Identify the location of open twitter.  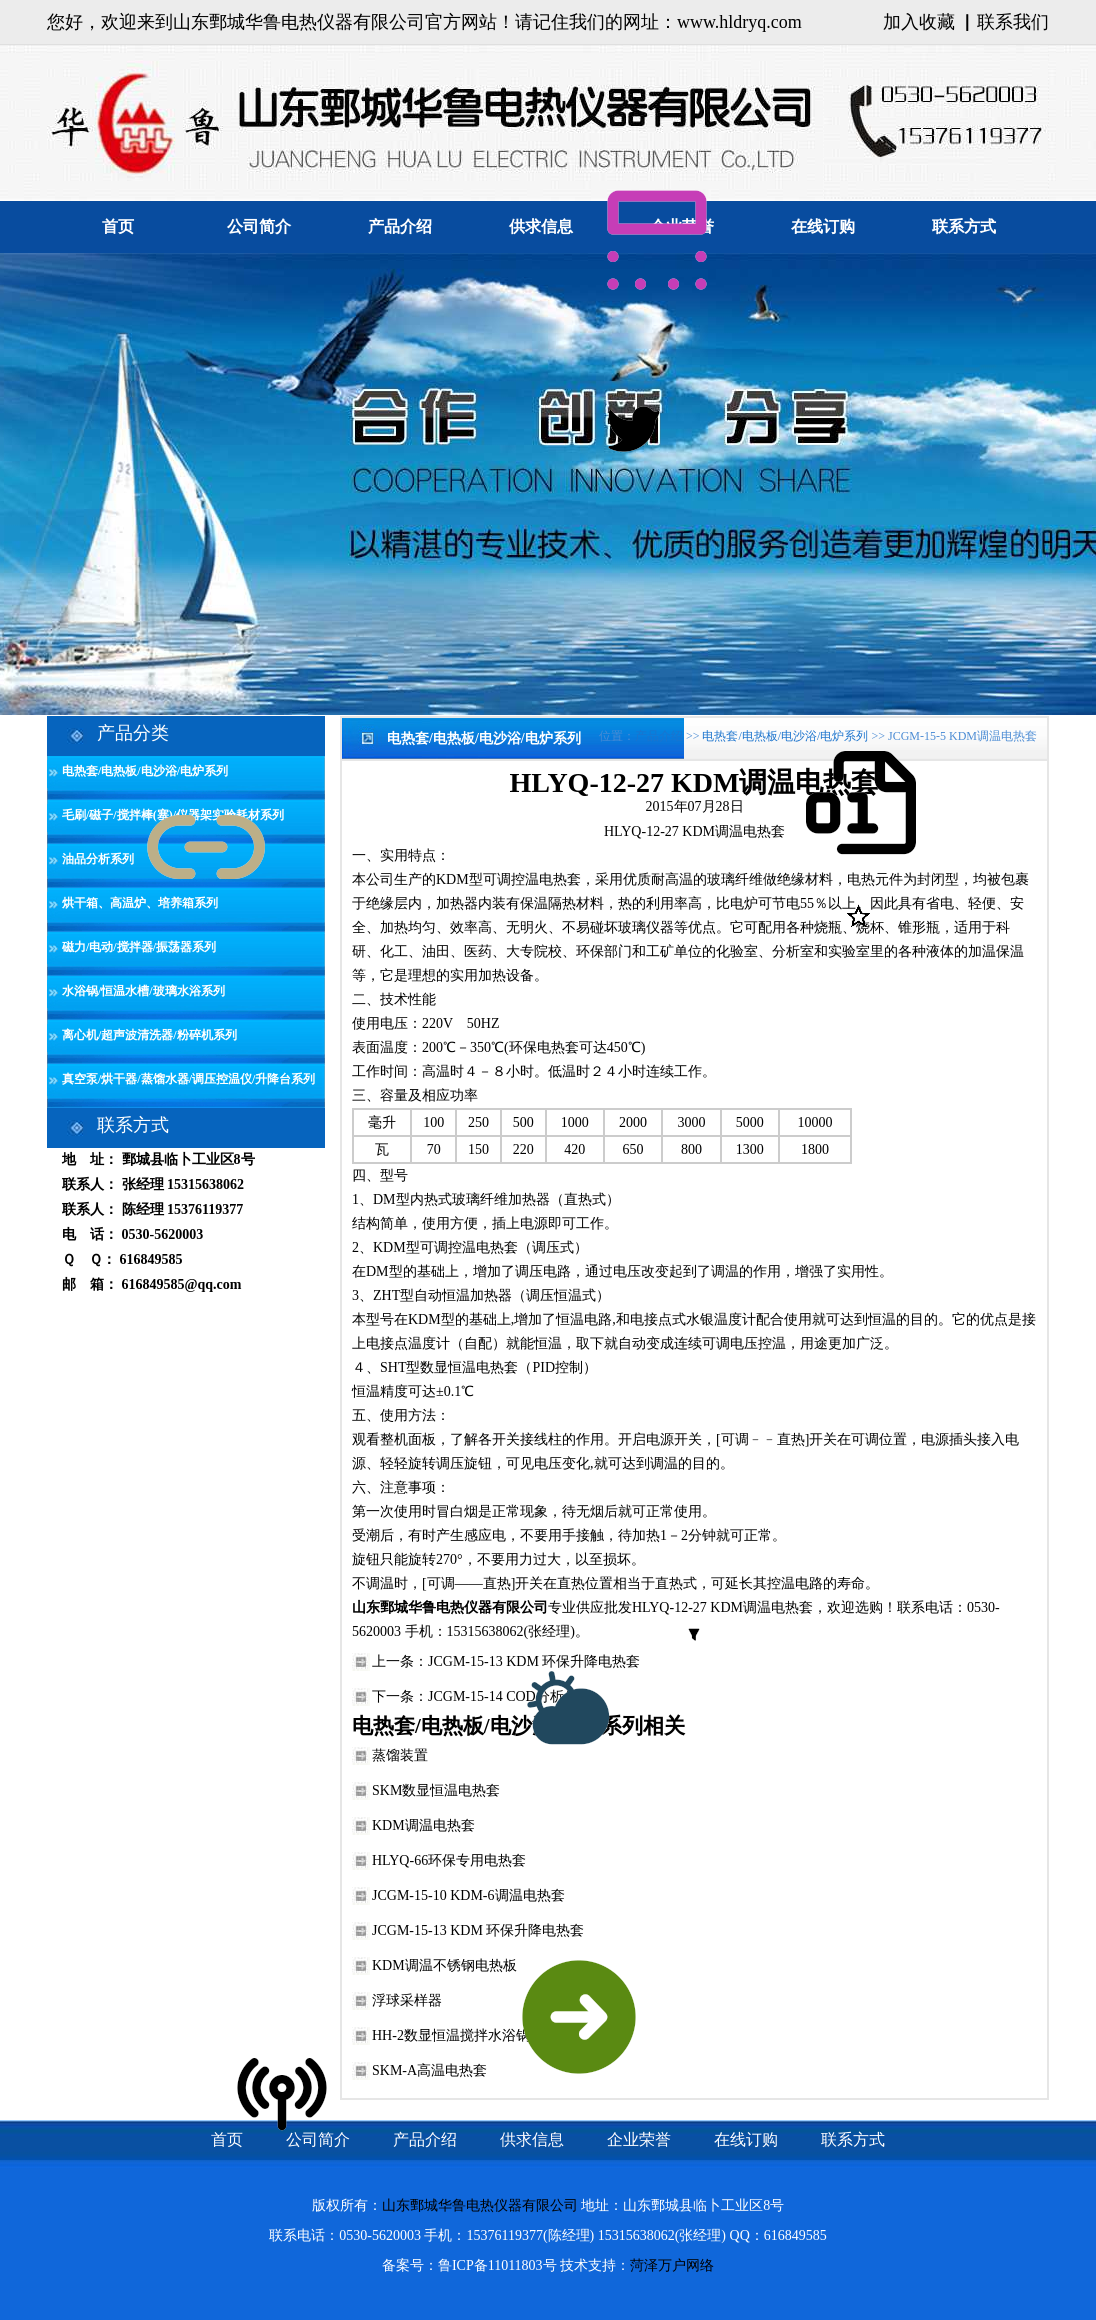
(634, 429).